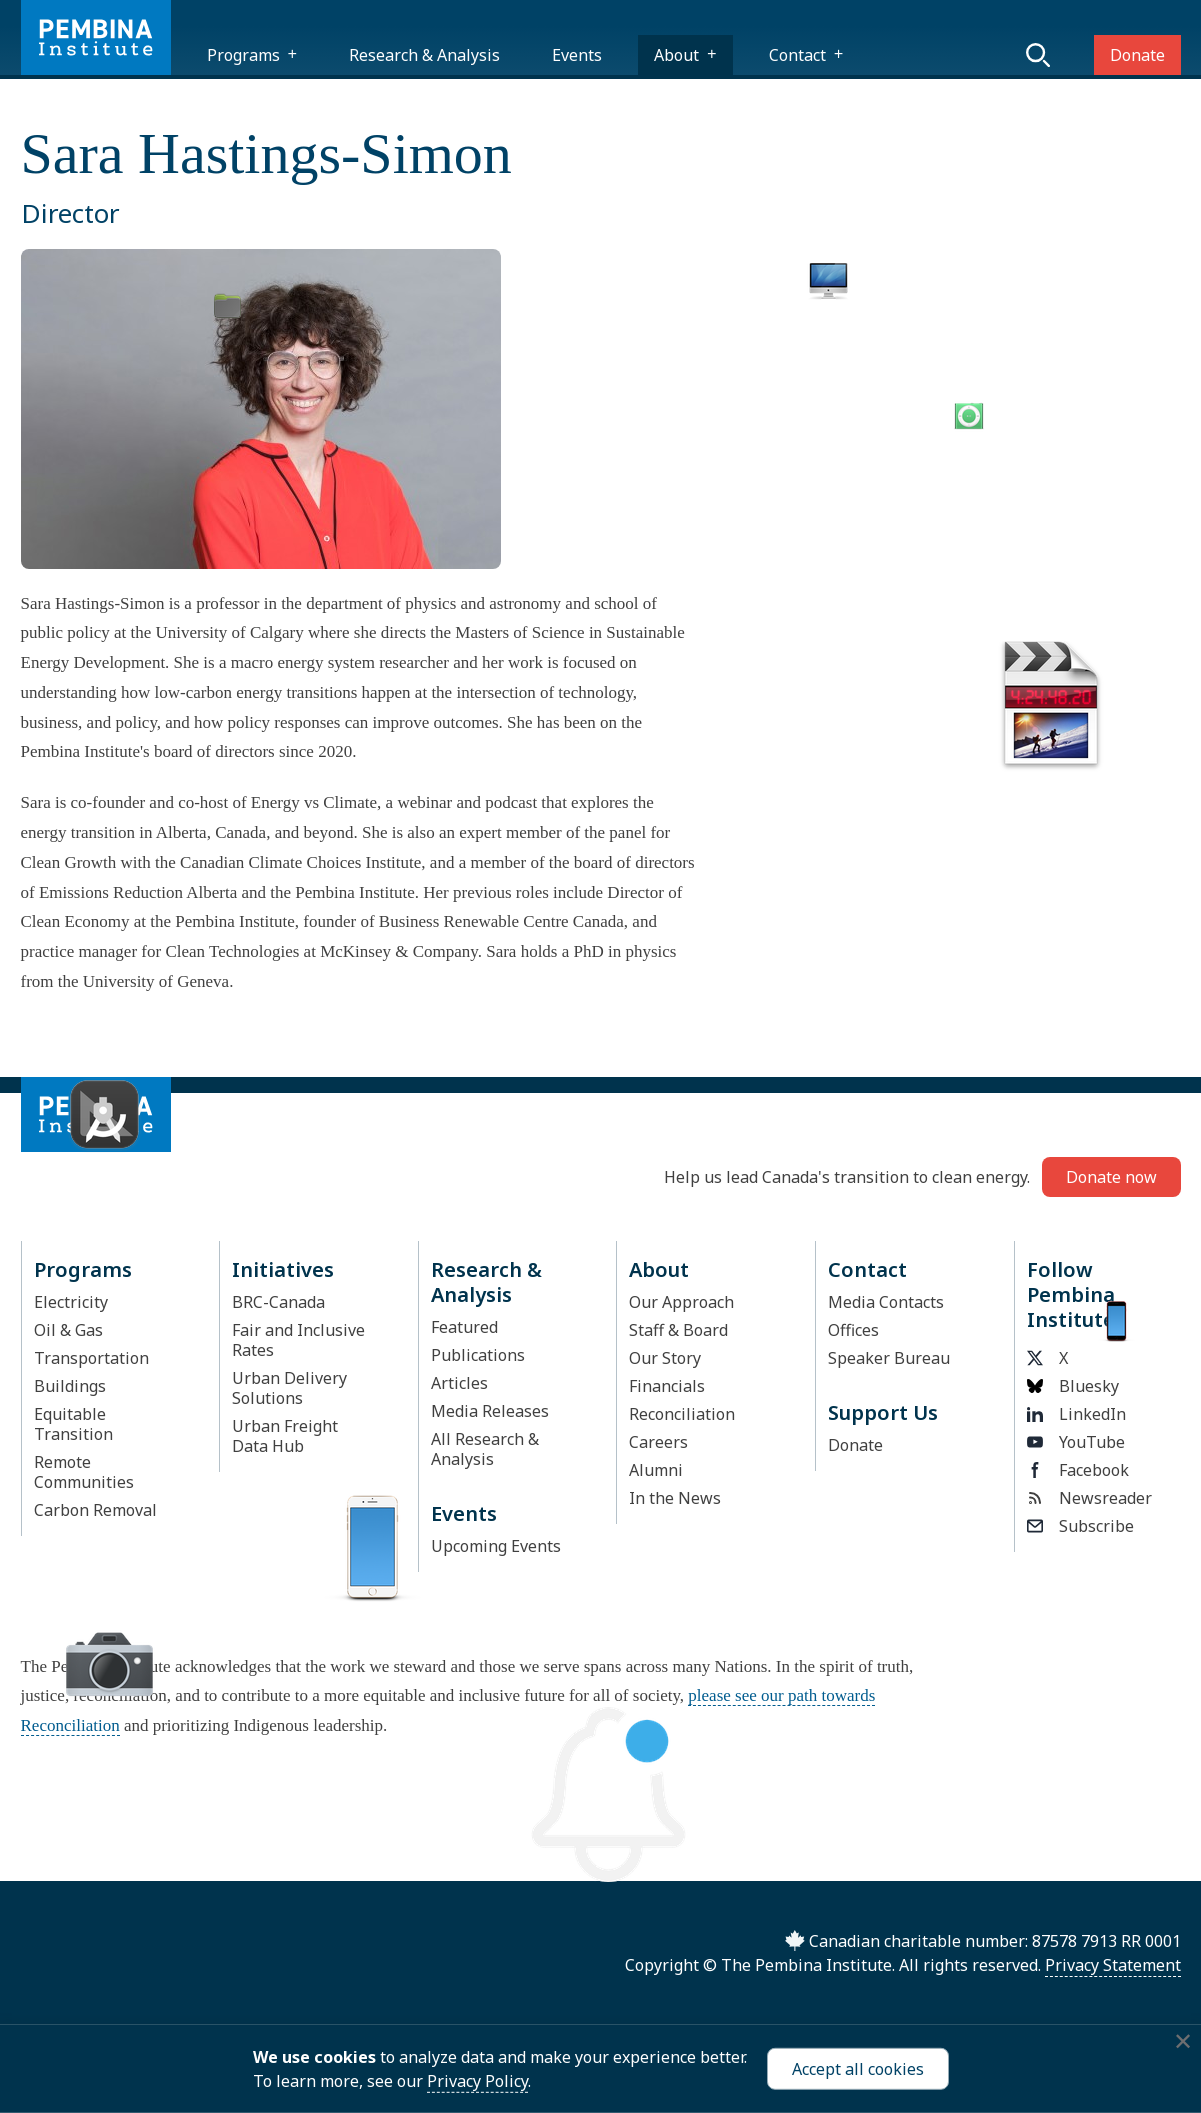 This screenshot has height=2113, width=1201. I want to click on represents this mac in system preferences or network settings, so click(828, 276).